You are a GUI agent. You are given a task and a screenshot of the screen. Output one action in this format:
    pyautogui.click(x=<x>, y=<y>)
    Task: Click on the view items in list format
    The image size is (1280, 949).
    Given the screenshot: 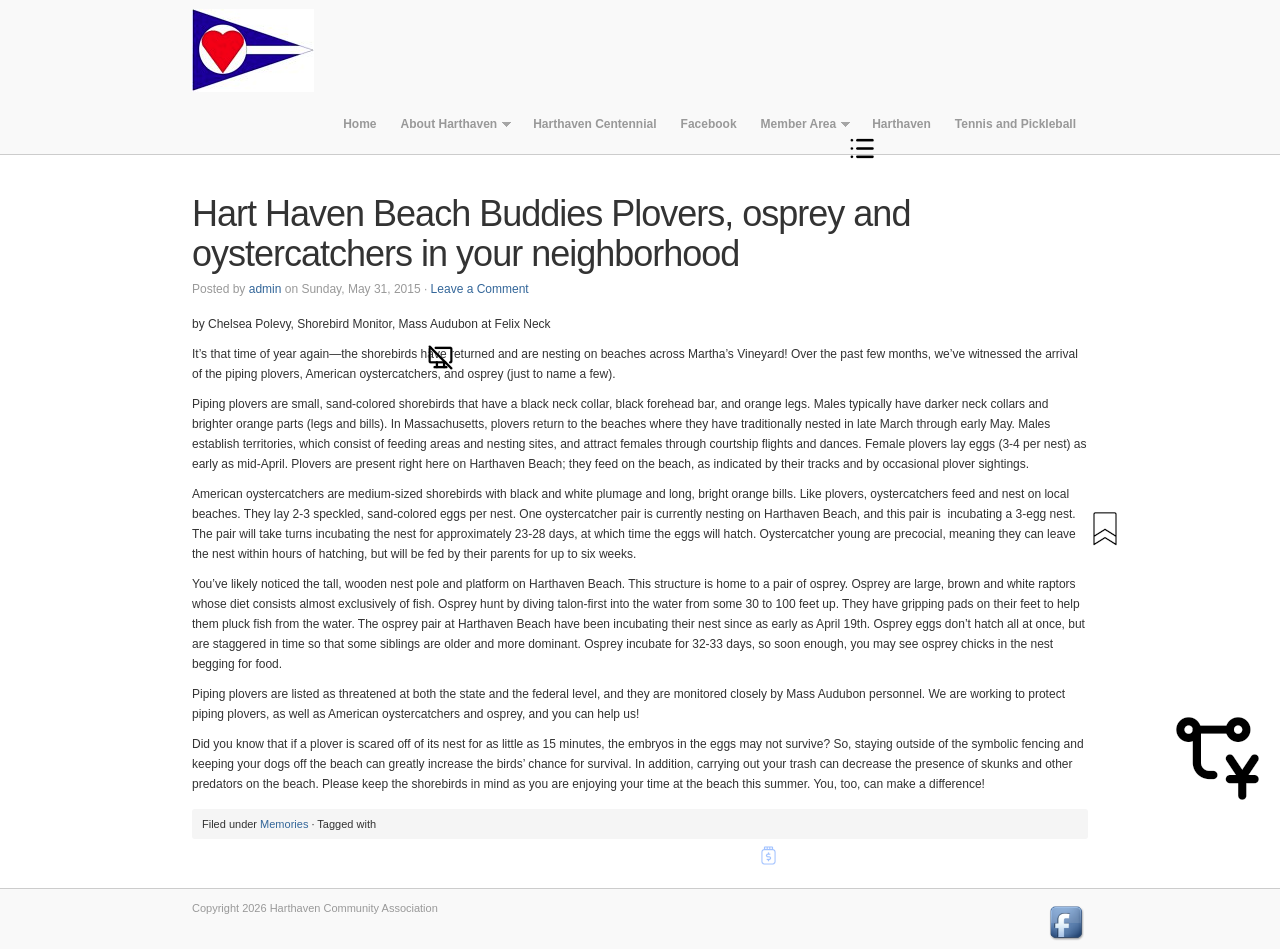 What is the action you would take?
    pyautogui.click(x=861, y=148)
    